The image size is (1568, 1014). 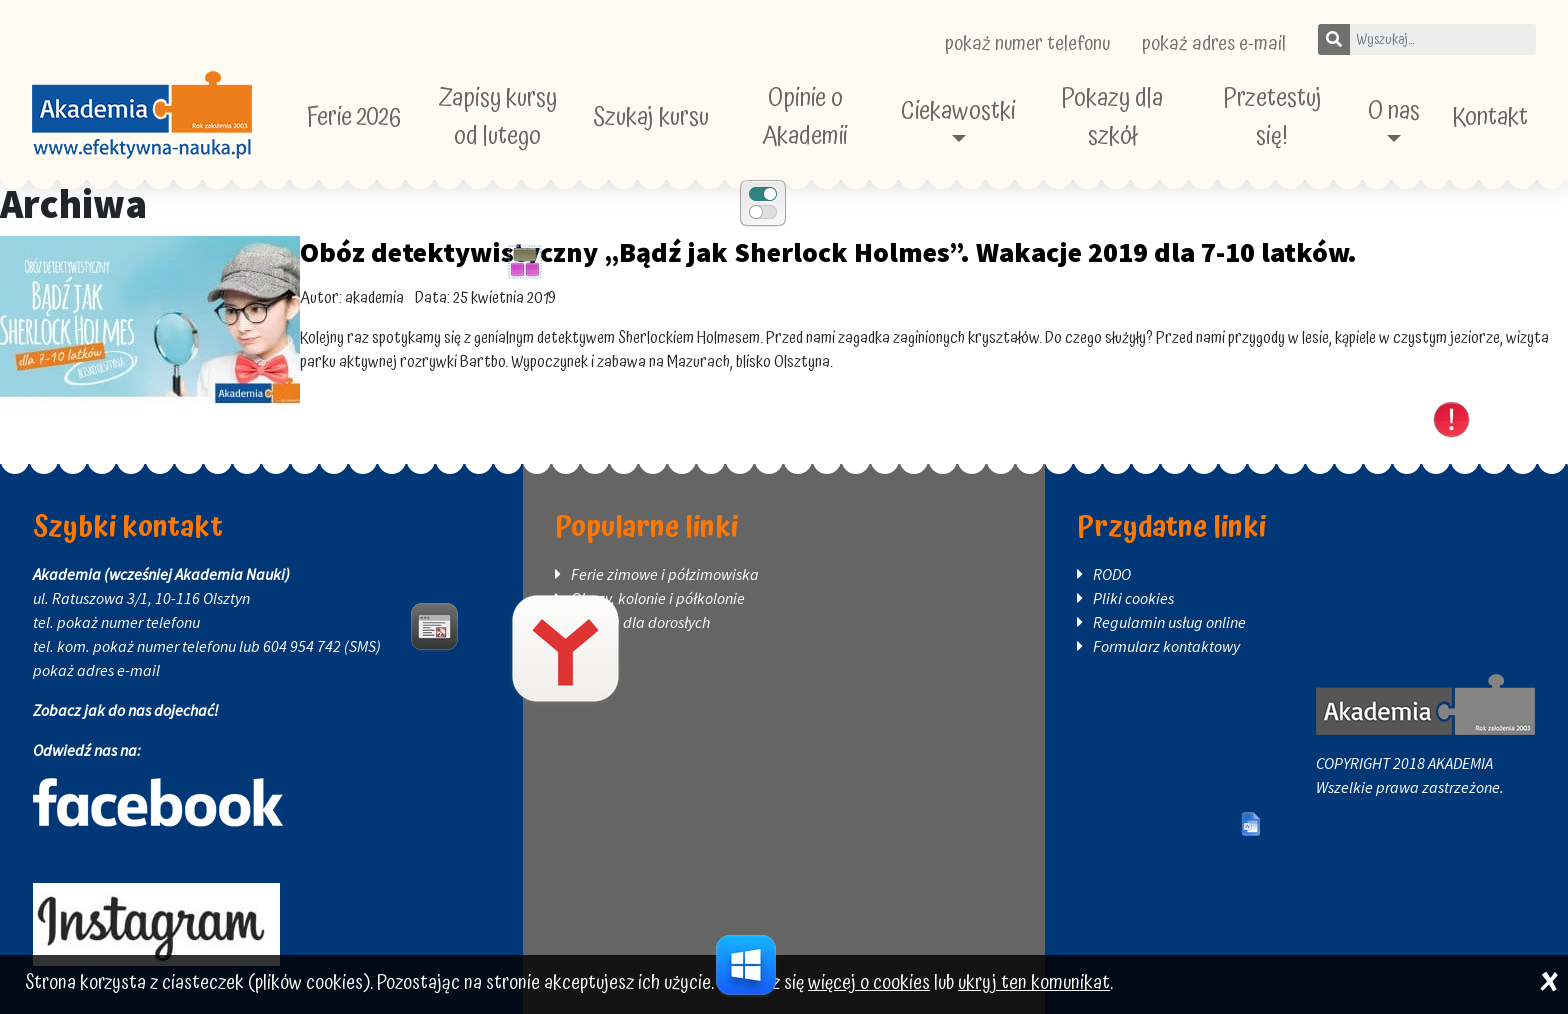 What do you see at coordinates (1251, 824) in the screenshot?
I see `microsoft word document file` at bounding box center [1251, 824].